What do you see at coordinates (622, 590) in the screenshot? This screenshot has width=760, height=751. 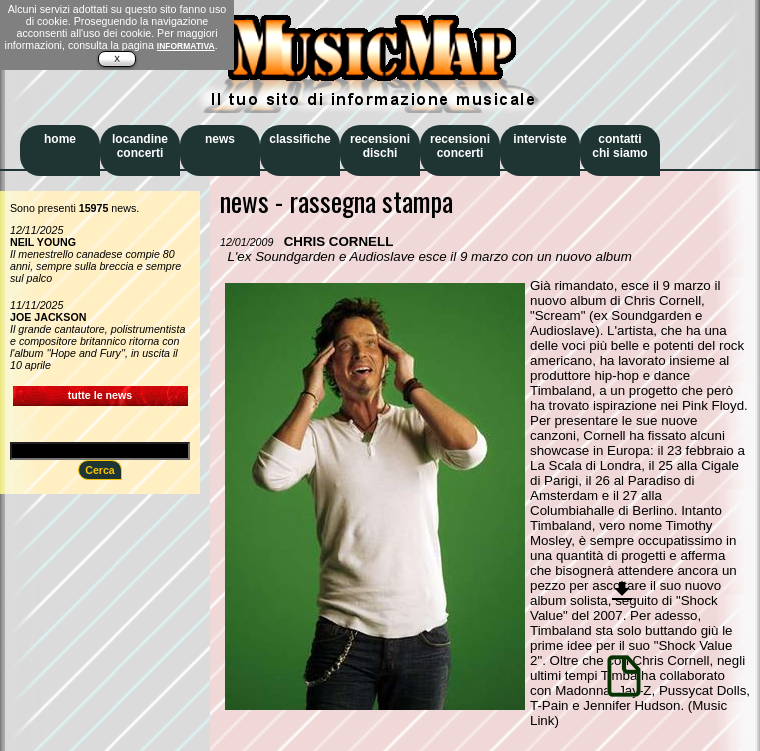 I see `download a file or content` at bounding box center [622, 590].